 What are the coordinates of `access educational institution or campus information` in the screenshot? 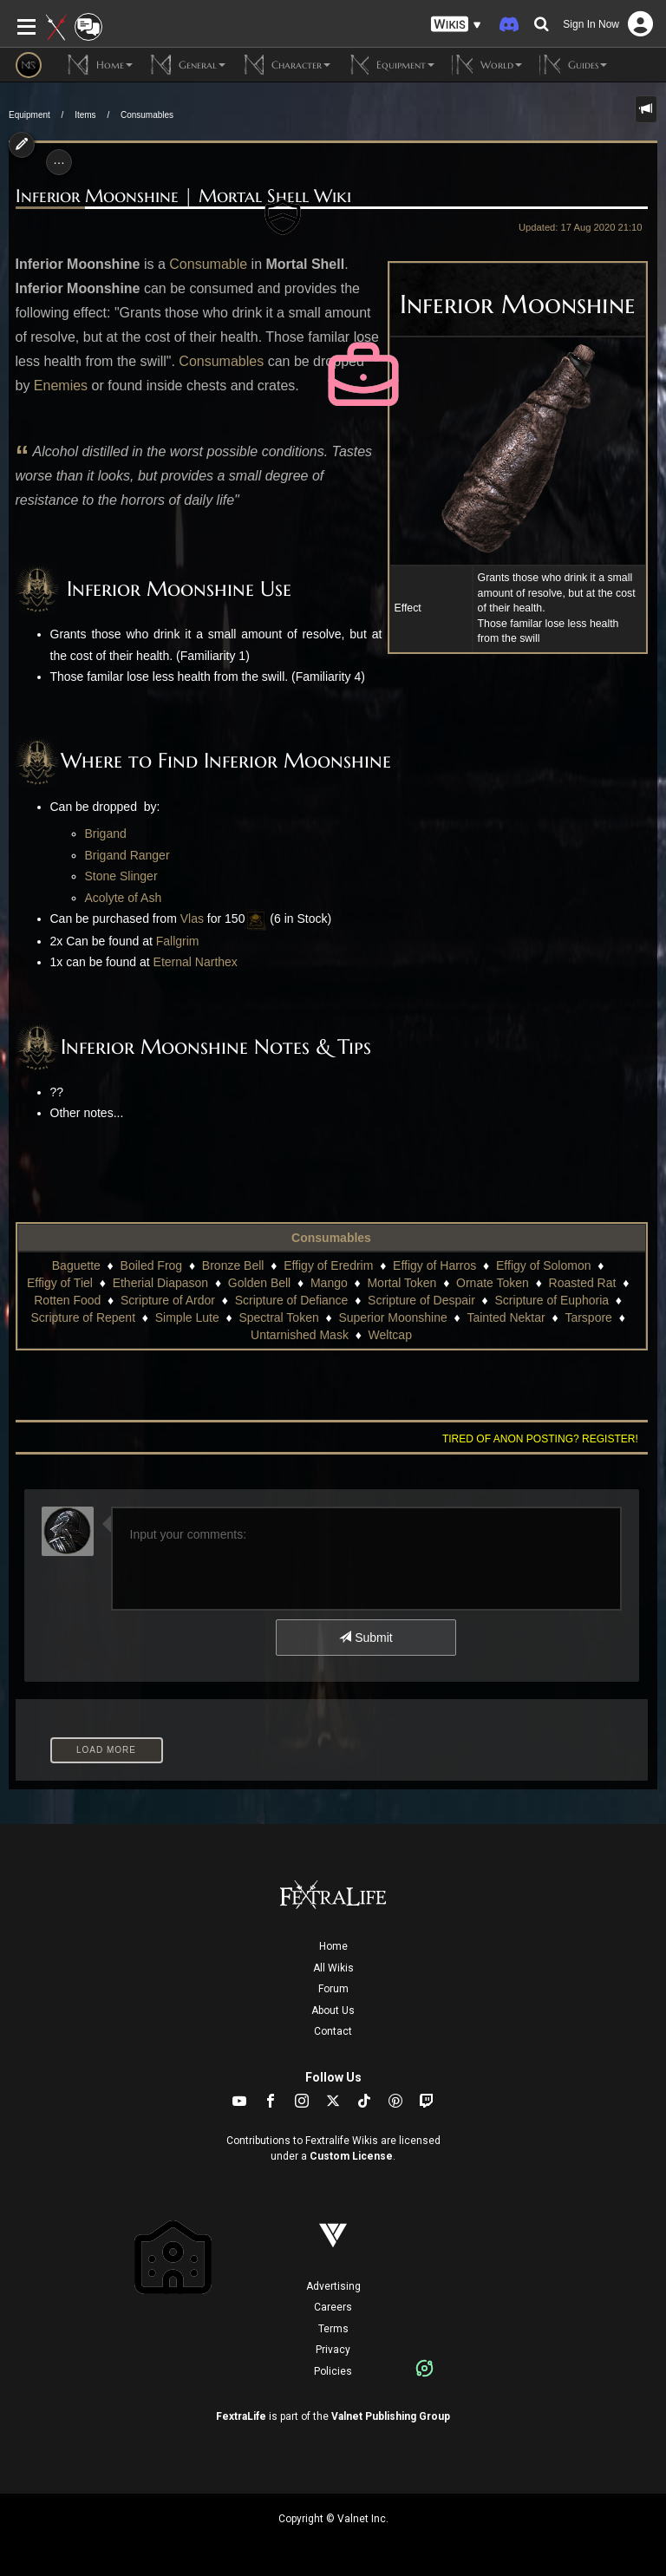 It's located at (173, 2259).